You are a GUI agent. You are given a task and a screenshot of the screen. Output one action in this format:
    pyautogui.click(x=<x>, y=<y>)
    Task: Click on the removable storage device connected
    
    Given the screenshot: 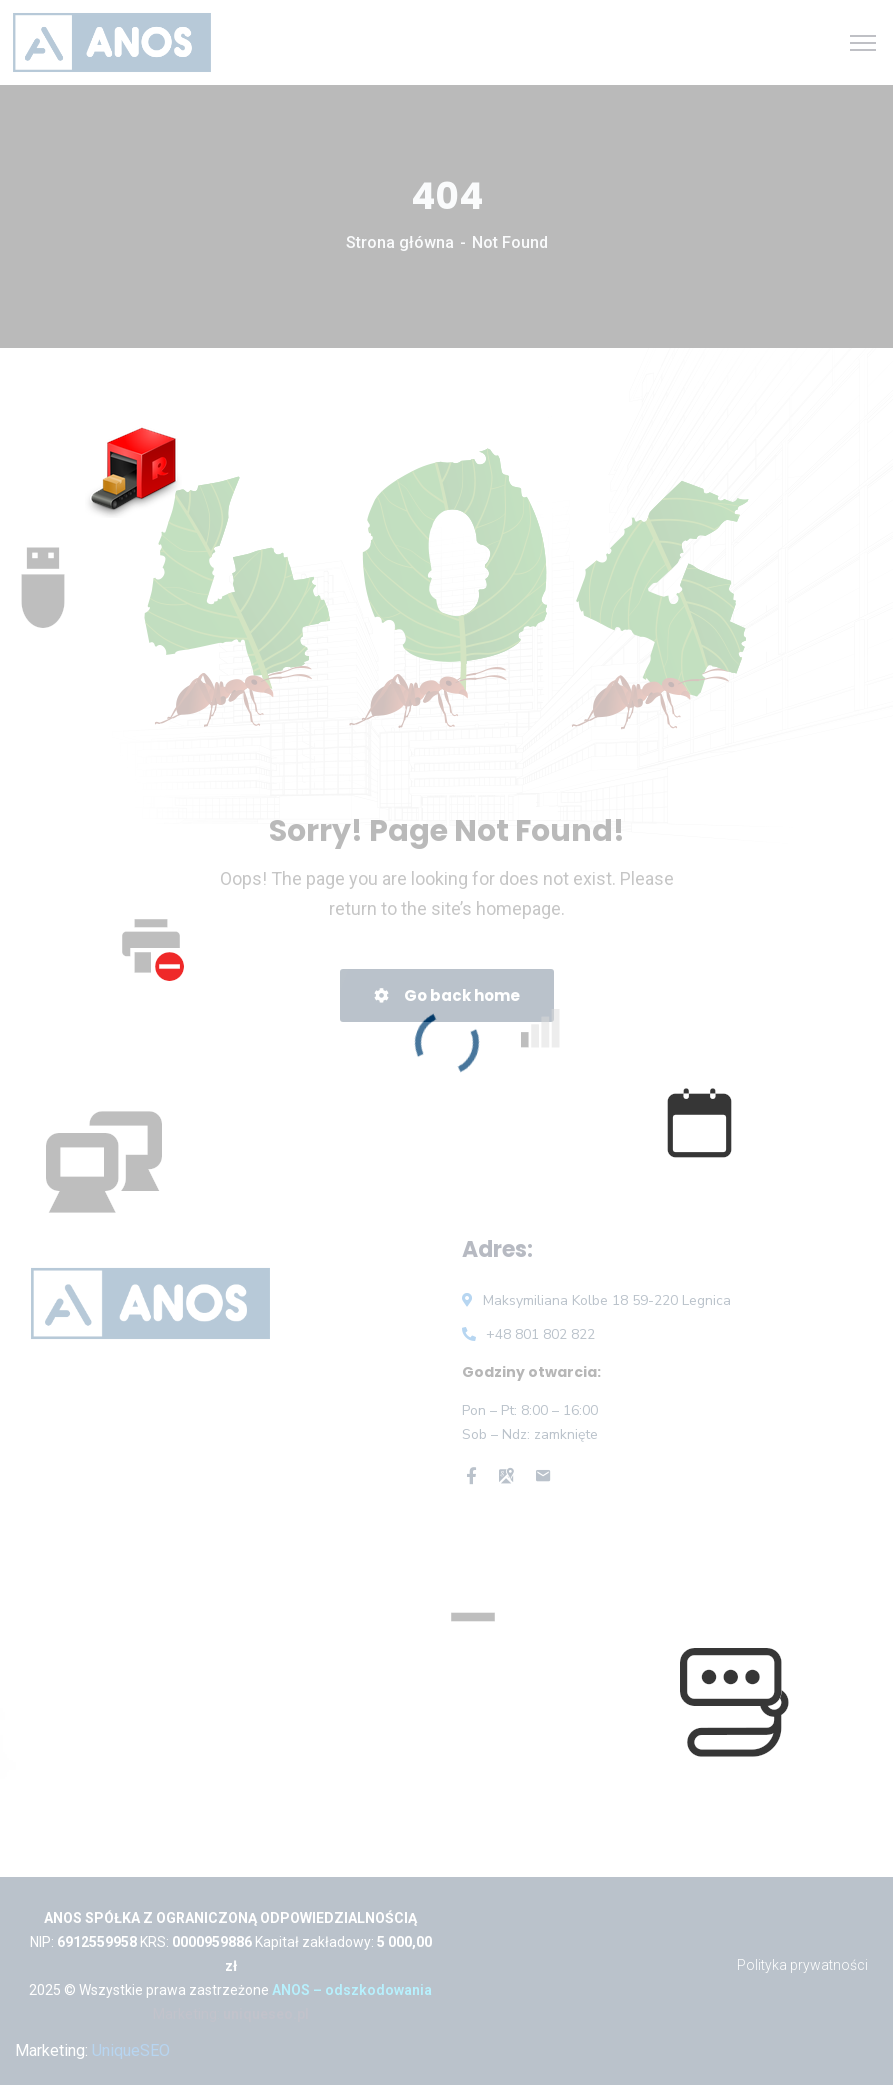 What is the action you would take?
    pyautogui.click(x=43, y=585)
    